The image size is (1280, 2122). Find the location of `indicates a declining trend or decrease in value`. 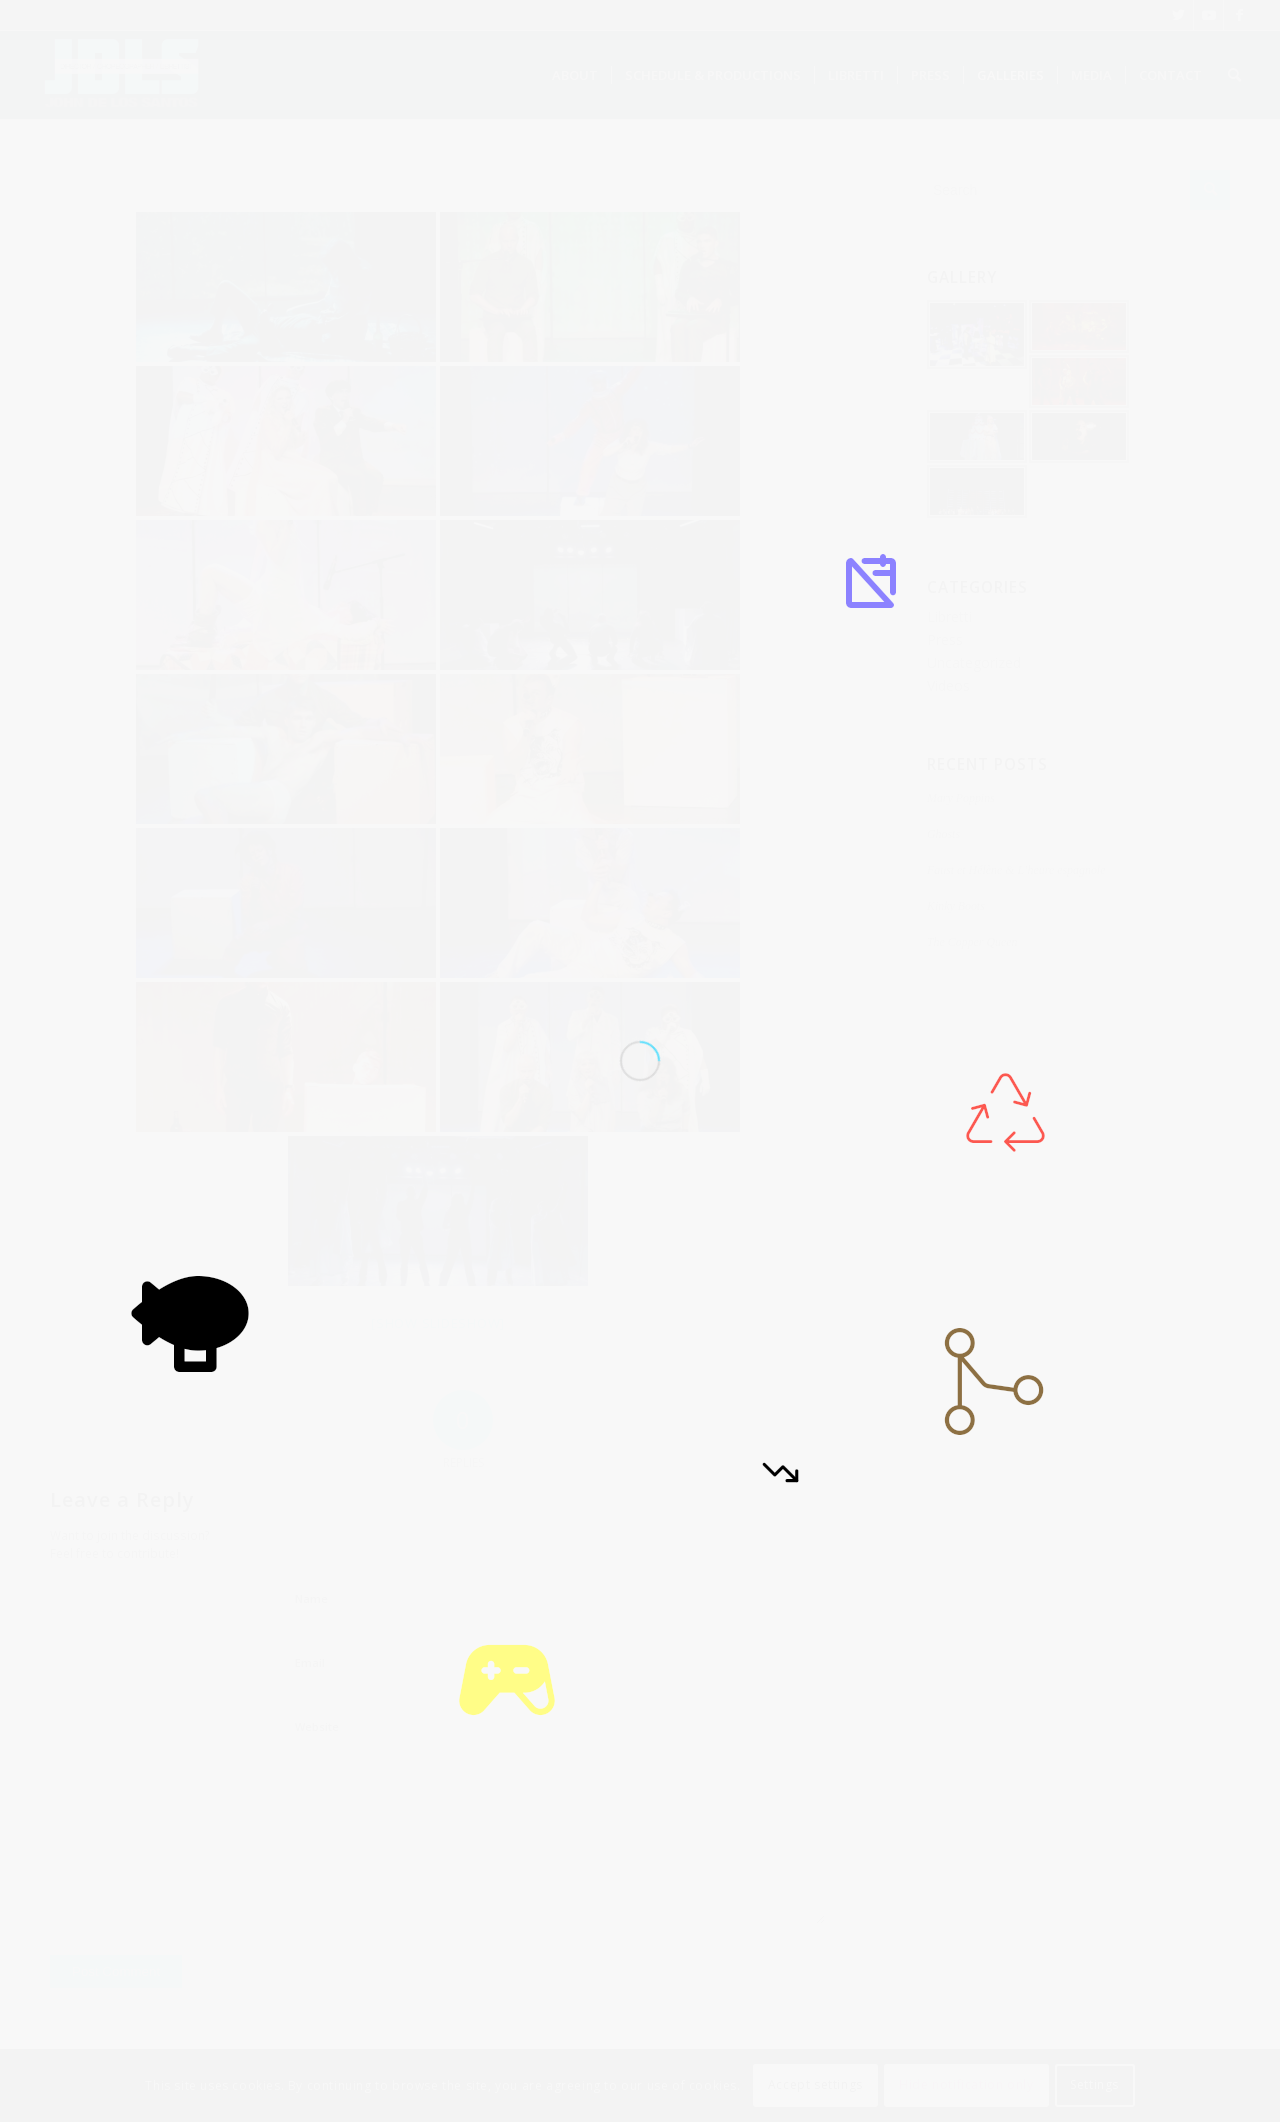

indicates a declining trend or decrease in value is located at coordinates (780, 1472).